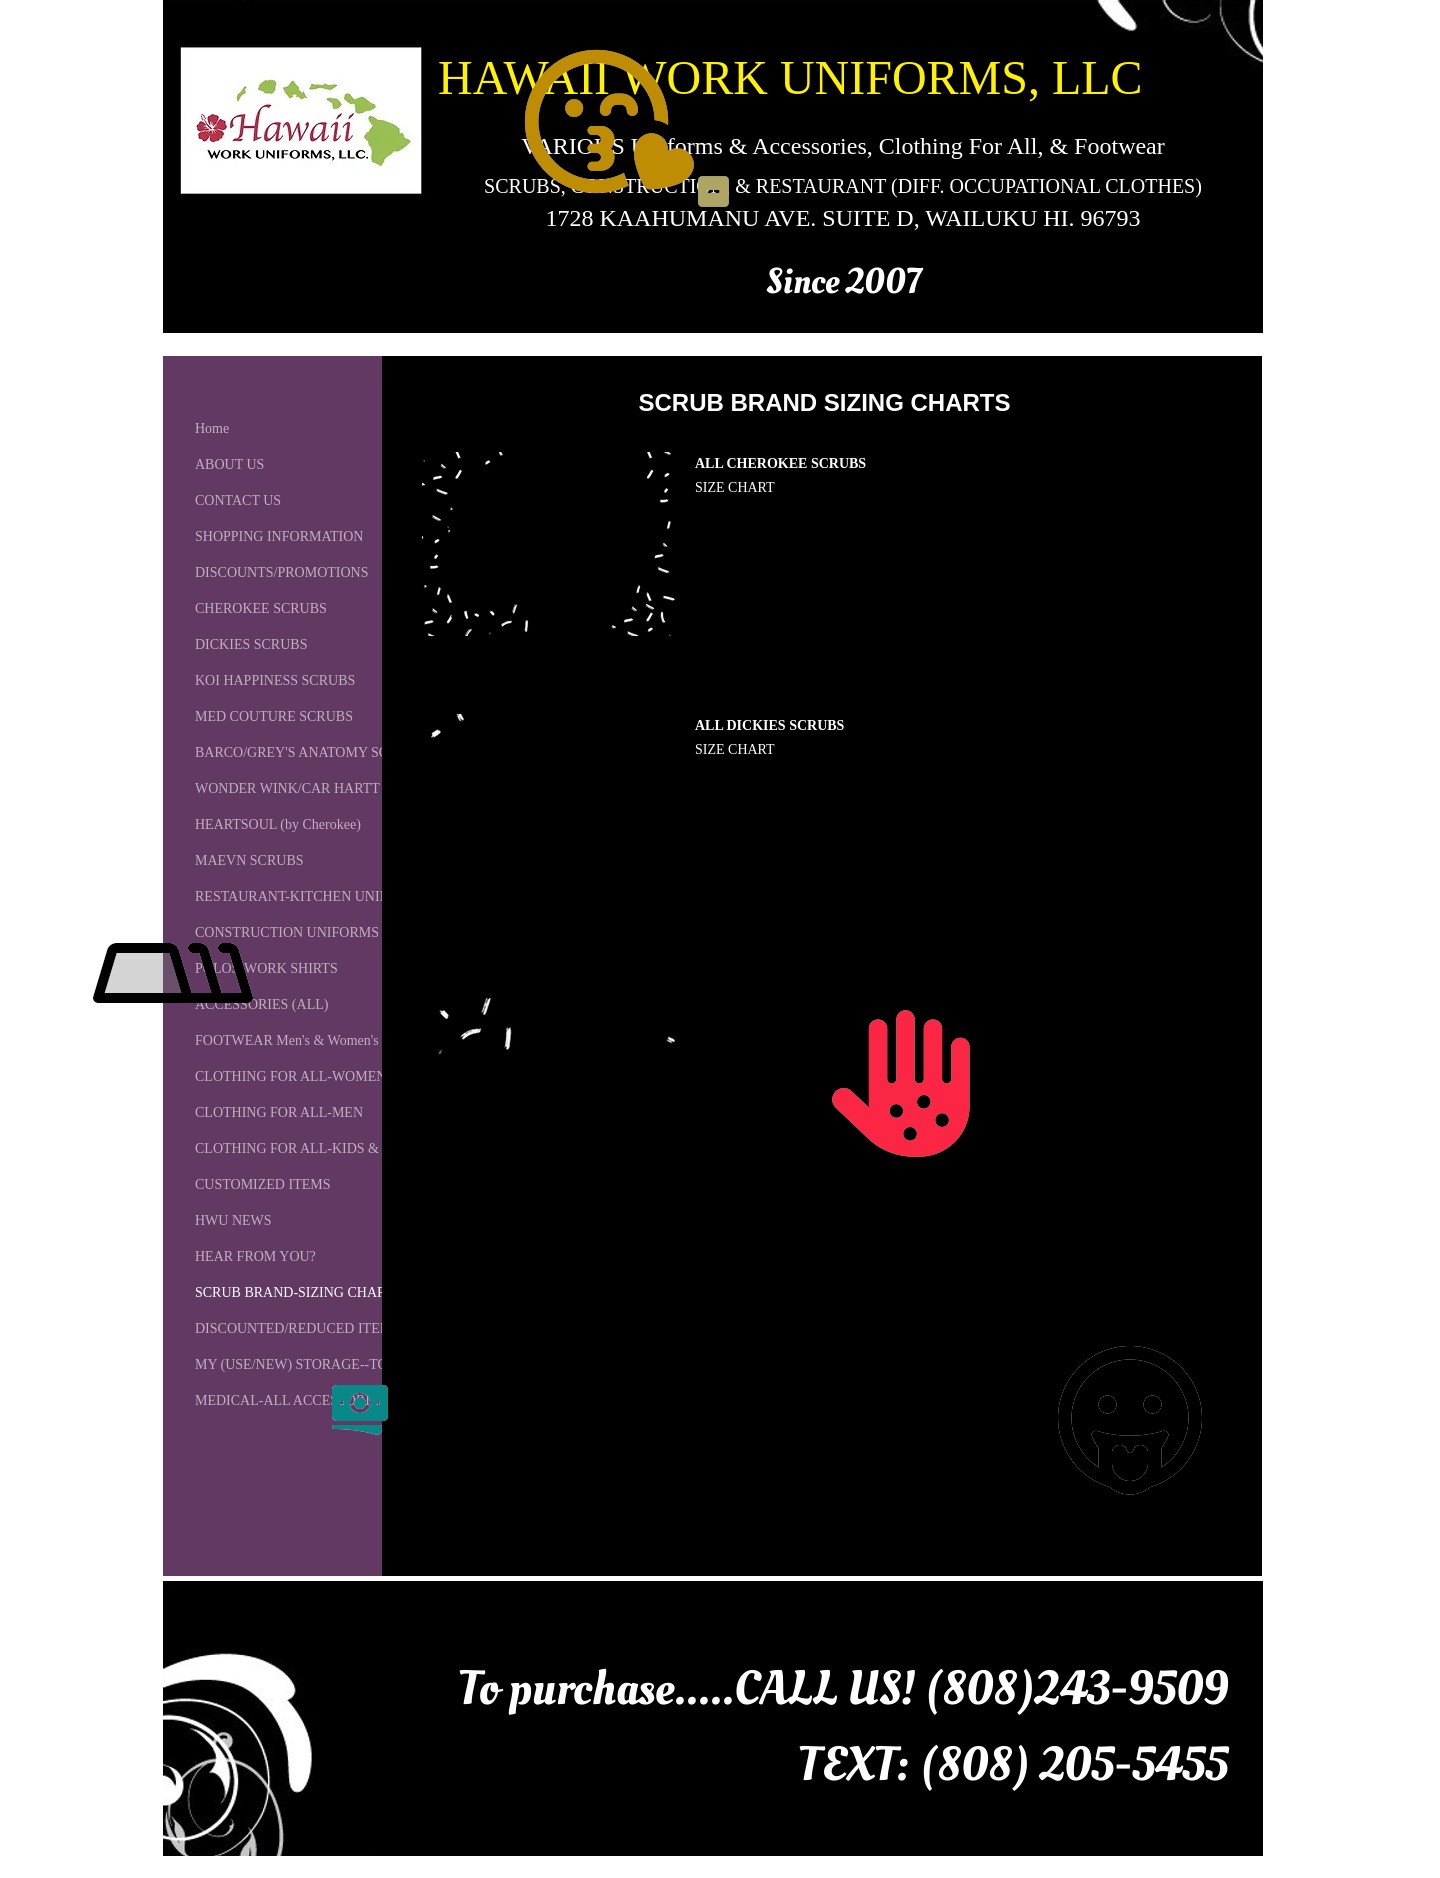  What do you see at coordinates (605, 121) in the screenshot?
I see `send a kiss or flirty reaction` at bounding box center [605, 121].